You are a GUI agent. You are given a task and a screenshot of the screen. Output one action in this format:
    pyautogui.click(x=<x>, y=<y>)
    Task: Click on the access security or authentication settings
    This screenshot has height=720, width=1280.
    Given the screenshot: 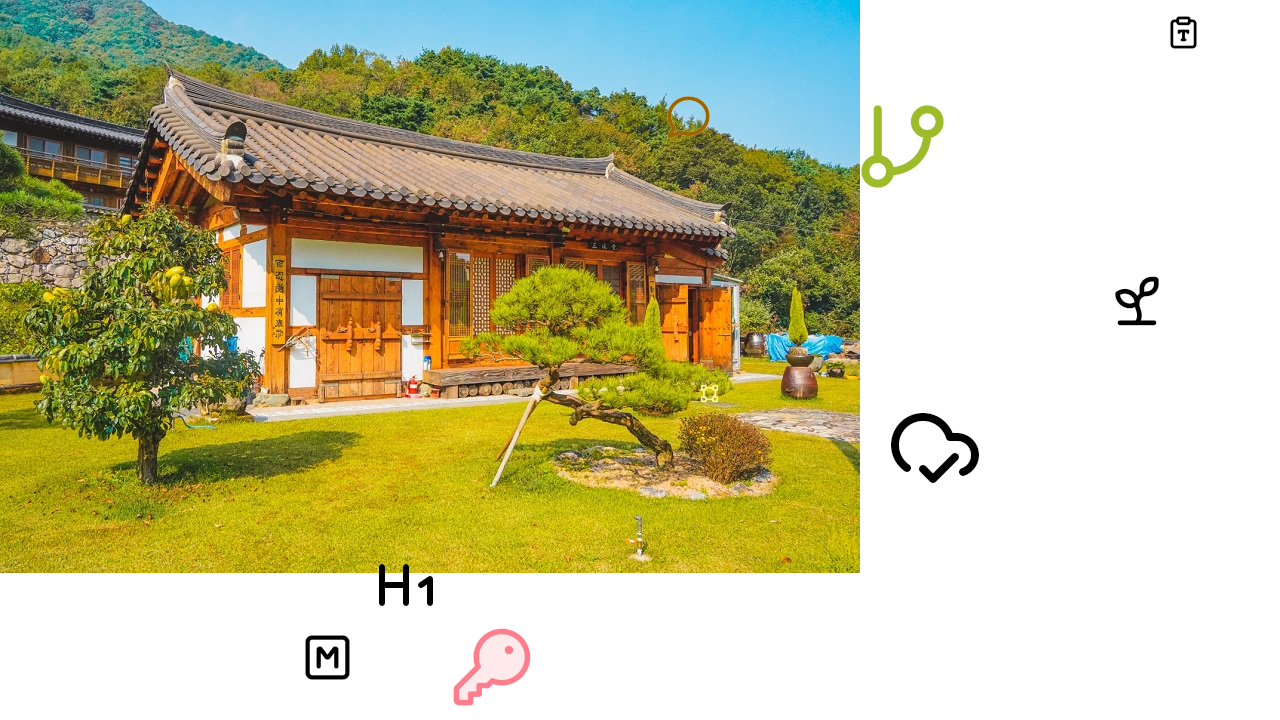 What is the action you would take?
    pyautogui.click(x=490, y=668)
    